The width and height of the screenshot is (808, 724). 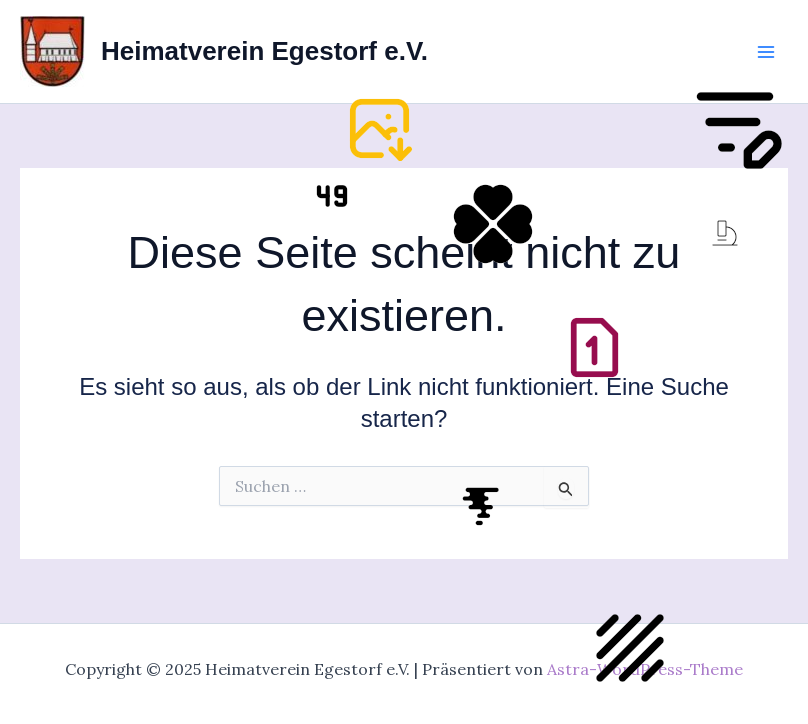 What do you see at coordinates (594, 347) in the screenshot?
I see `sim card slot 1 indicator` at bounding box center [594, 347].